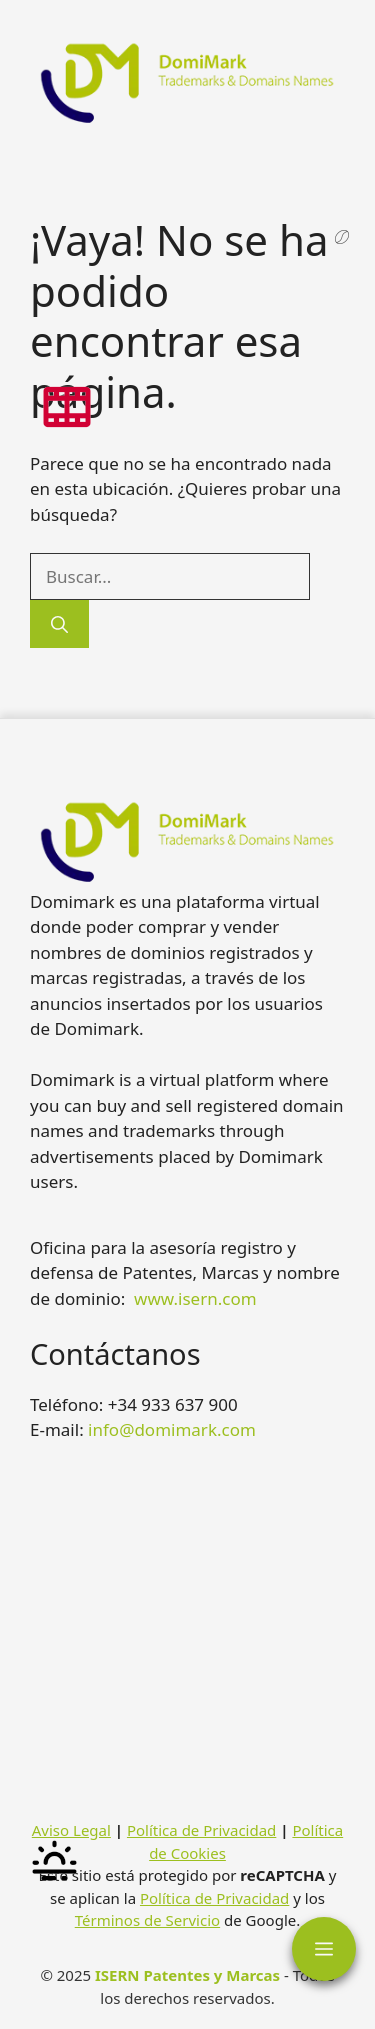 The image size is (375, 2029). What do you see at coordinates (54, 1860) in the screenshot?
I see `view sunset time or golden hour info` at bounding box center [54, 1860].